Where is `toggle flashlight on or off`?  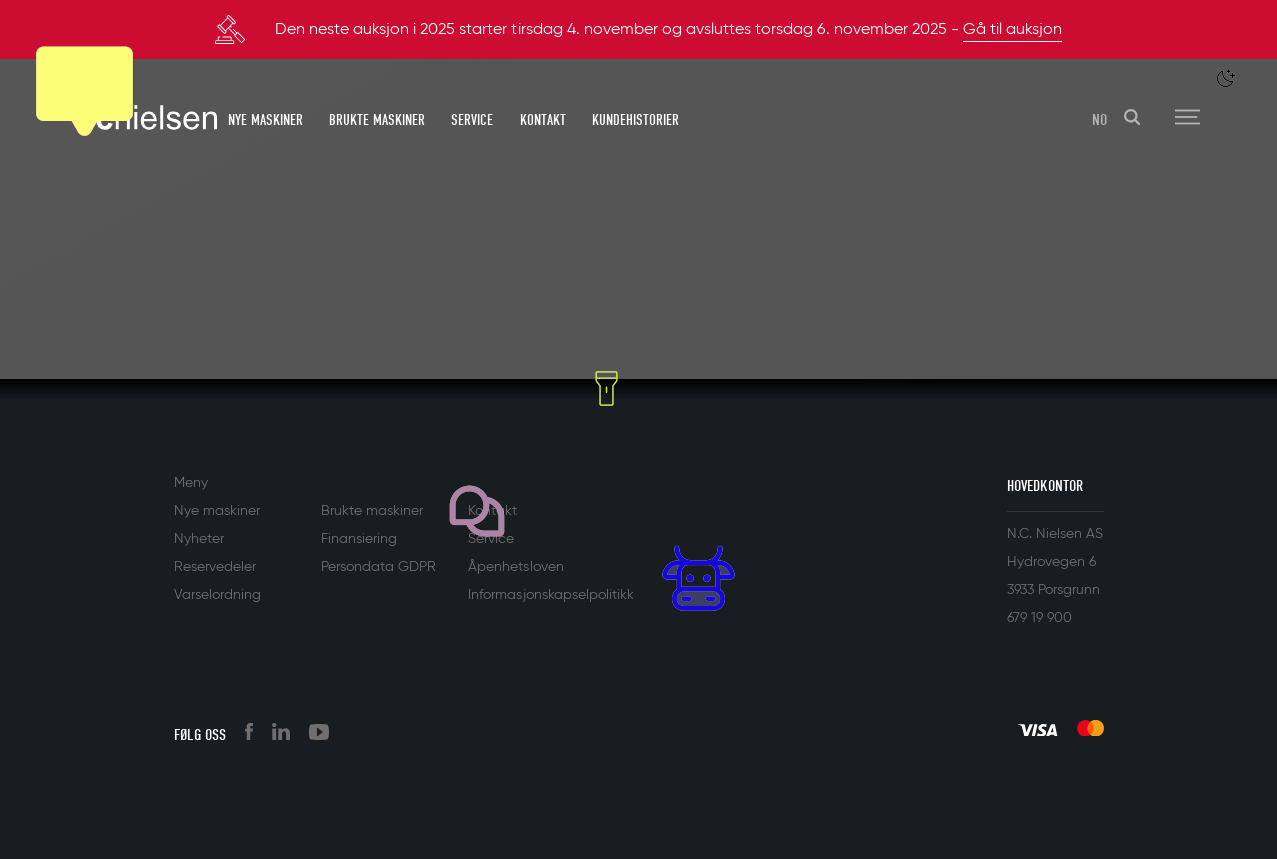
toggle flashlight on or off is located at coordinates (606, 388).